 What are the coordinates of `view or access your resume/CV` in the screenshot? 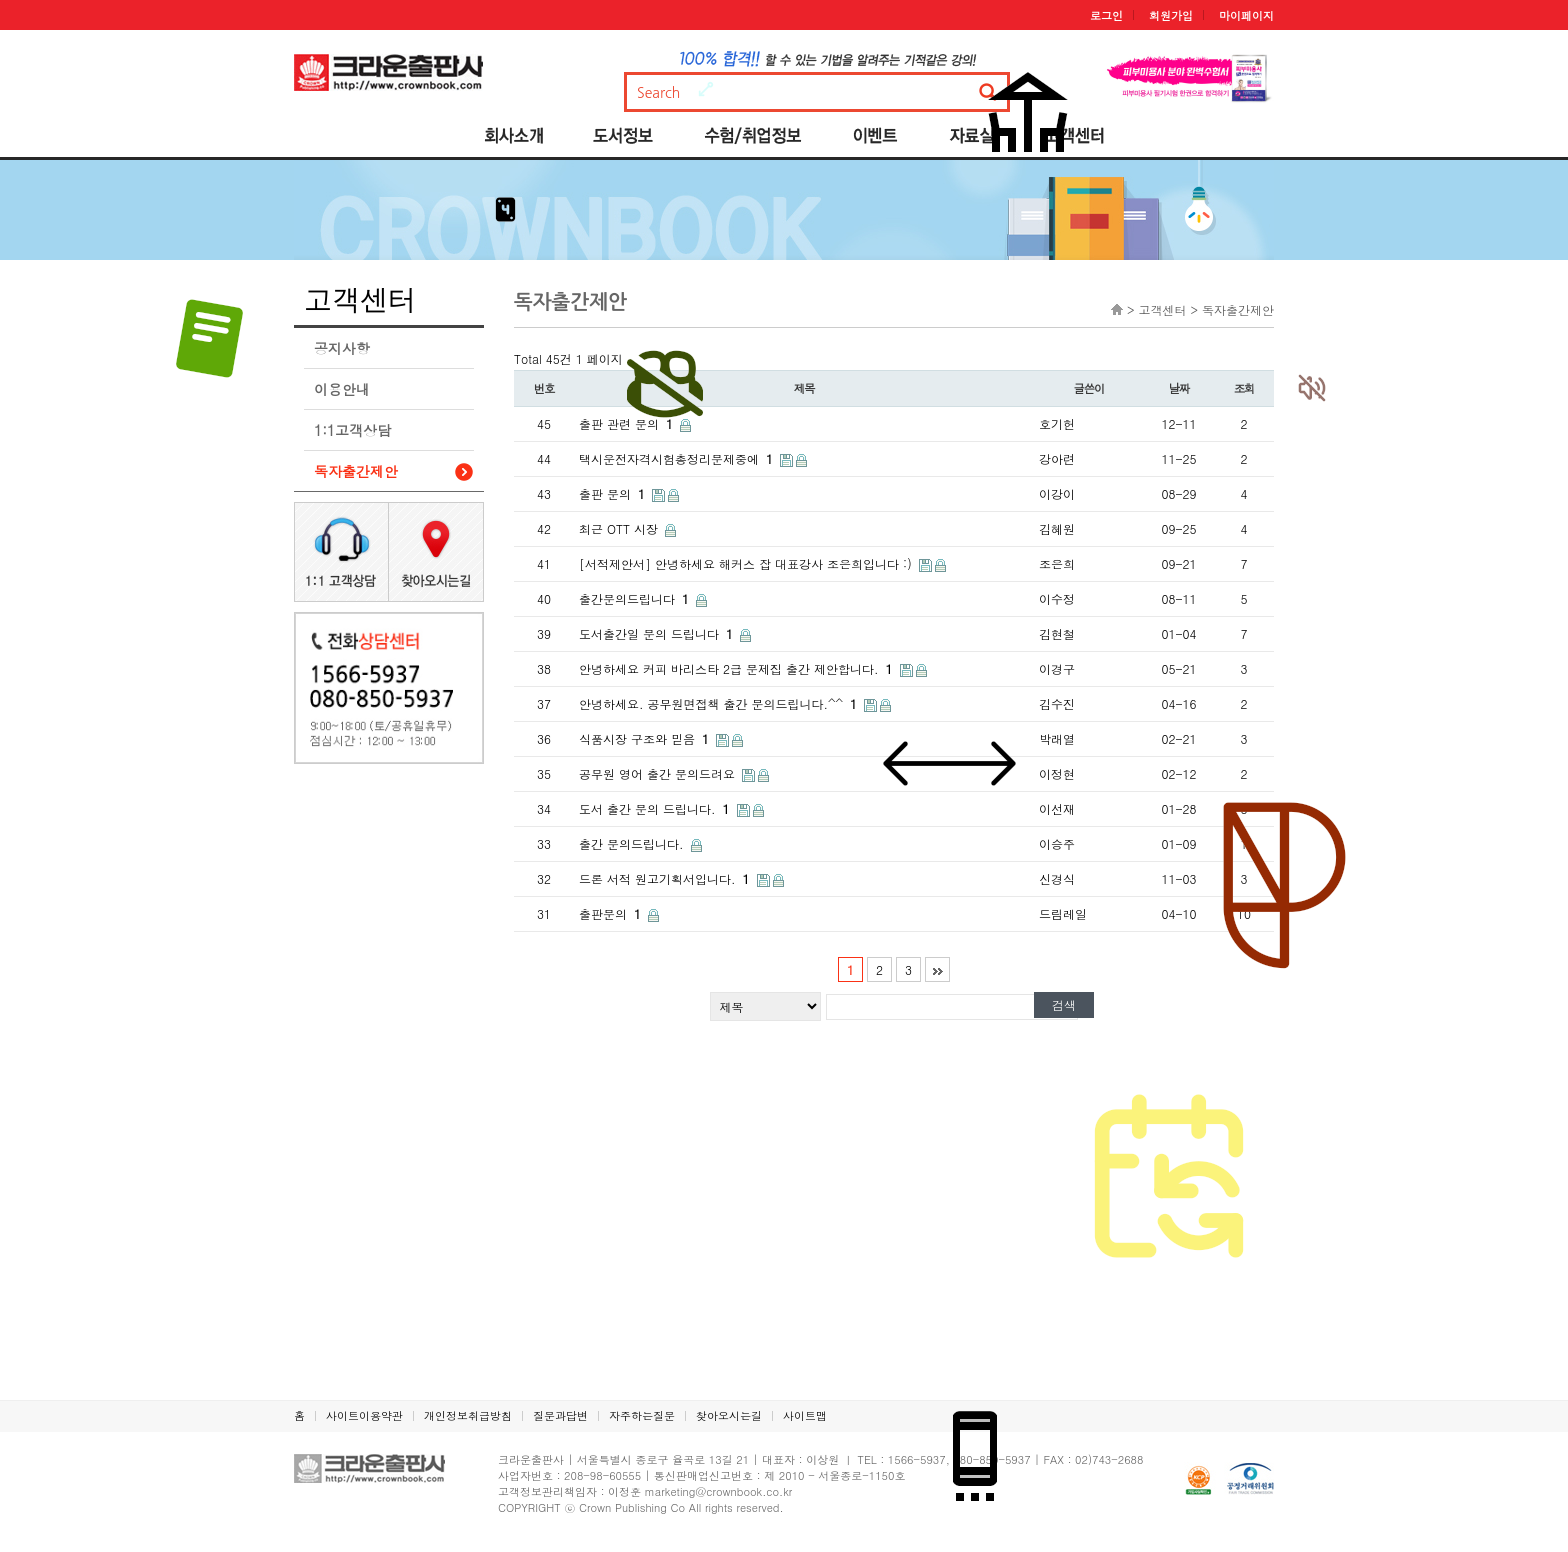 It's located at (209, 338).